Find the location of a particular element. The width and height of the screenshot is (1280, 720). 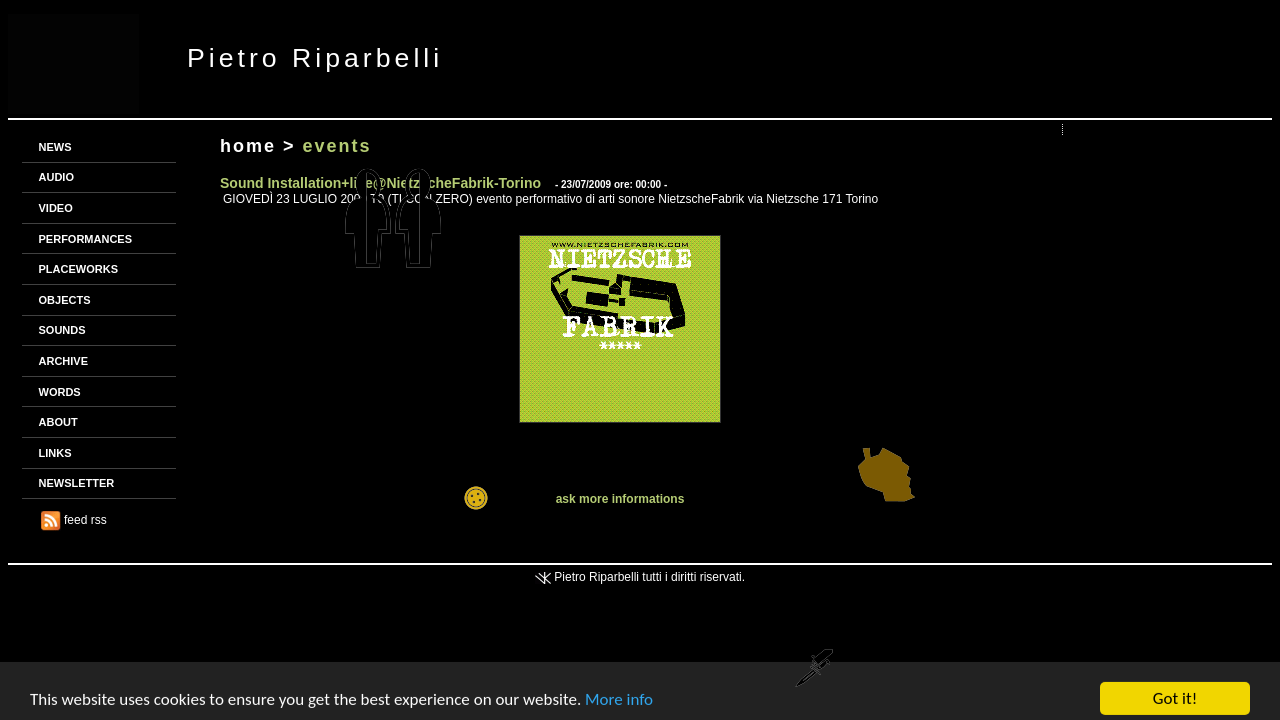

equip bayonet attachment to weapon is located at coordinates (814, 668).